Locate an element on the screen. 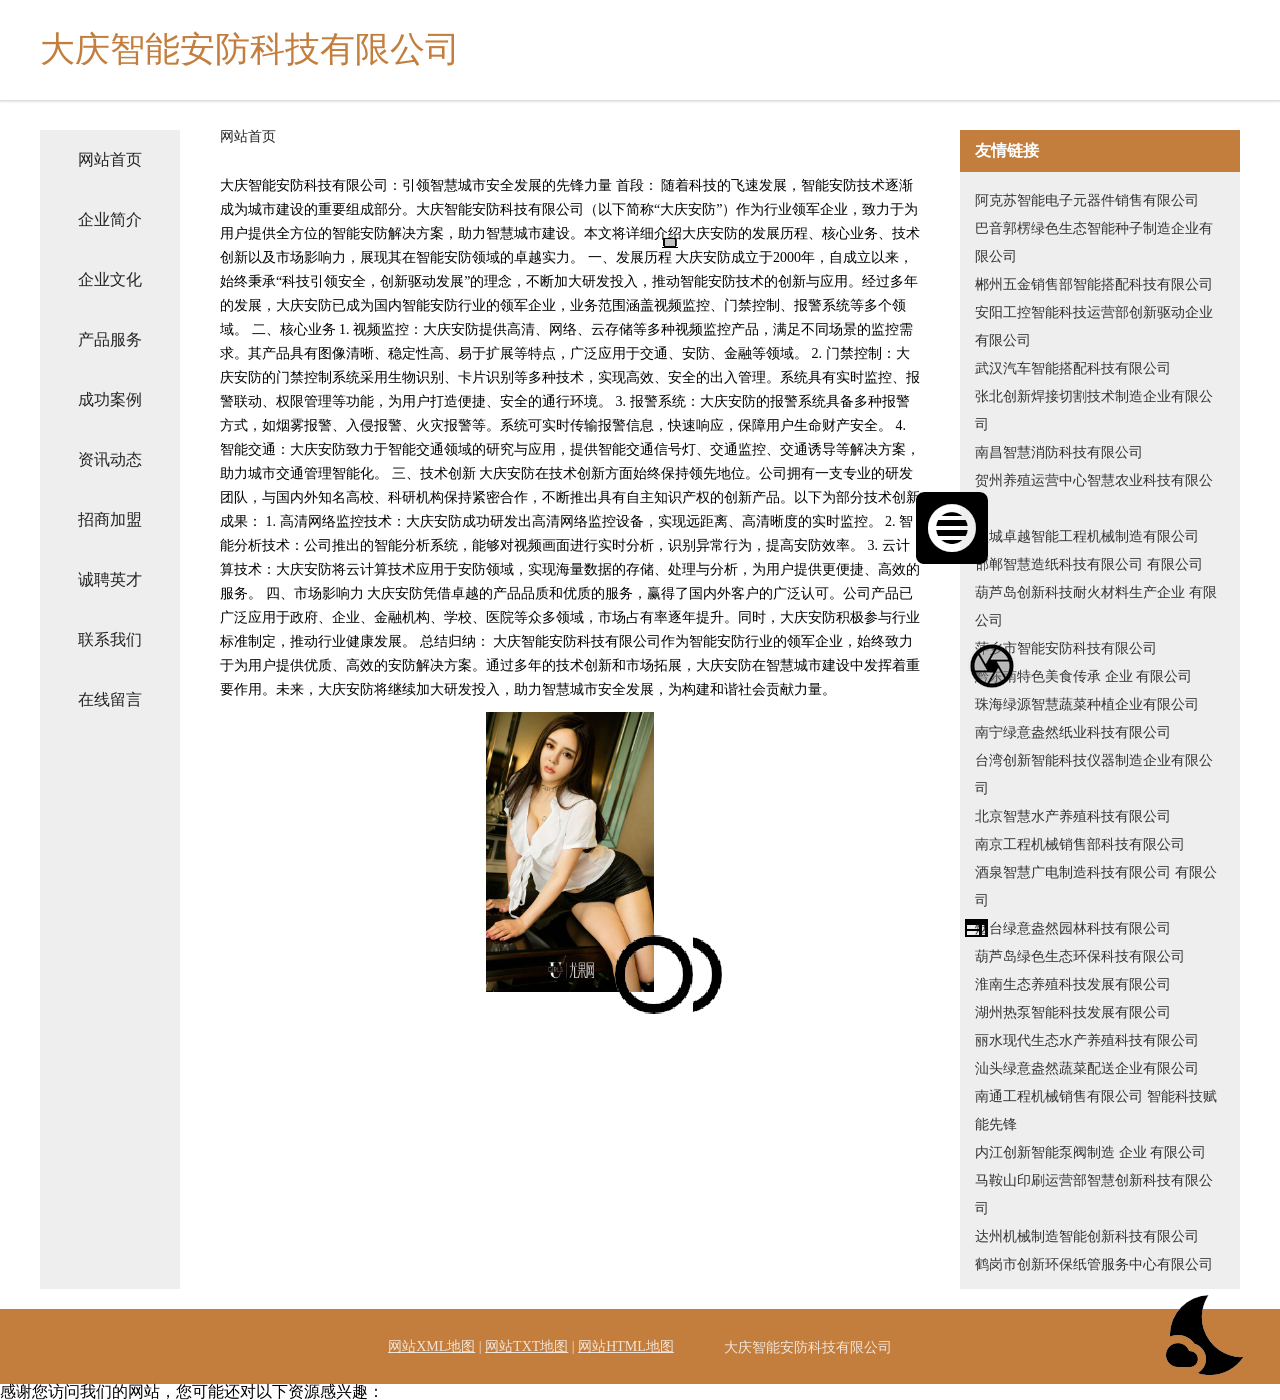 This screenshot has width=1280, height=1400. open camera to take a photo is located at coordinates (992, 666).